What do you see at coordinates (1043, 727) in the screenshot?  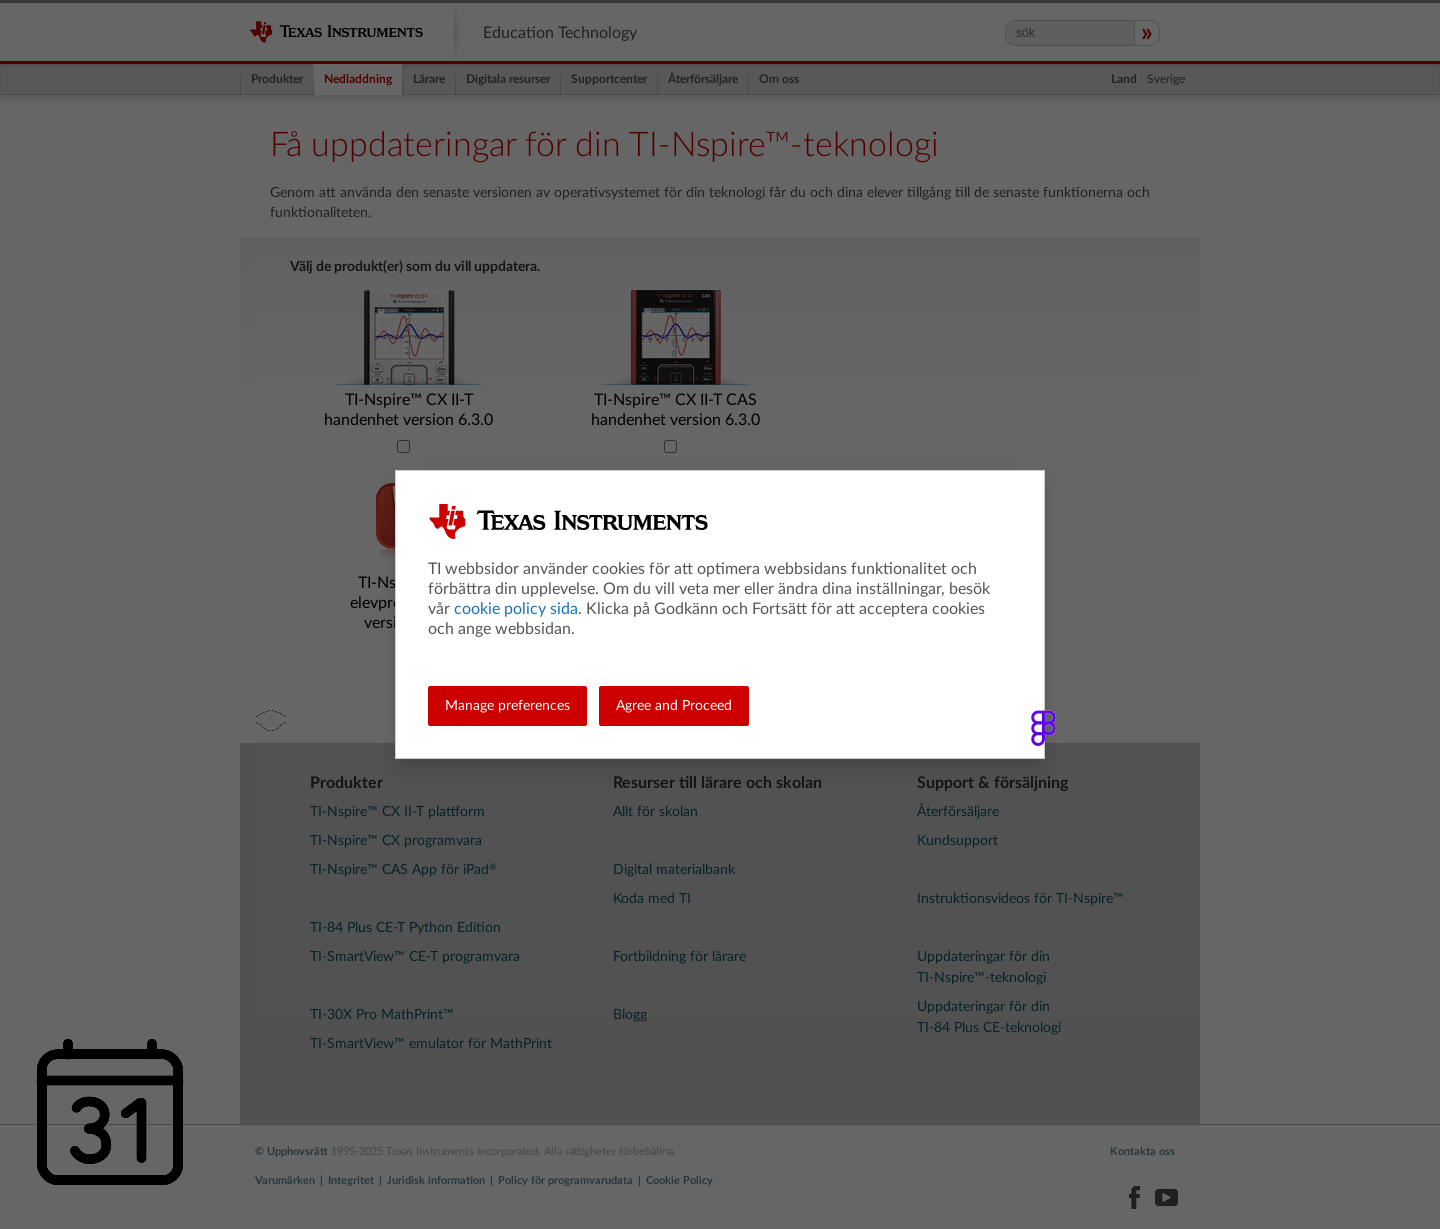 I see `open Figma design tool` at bounding box center [1043, 727].